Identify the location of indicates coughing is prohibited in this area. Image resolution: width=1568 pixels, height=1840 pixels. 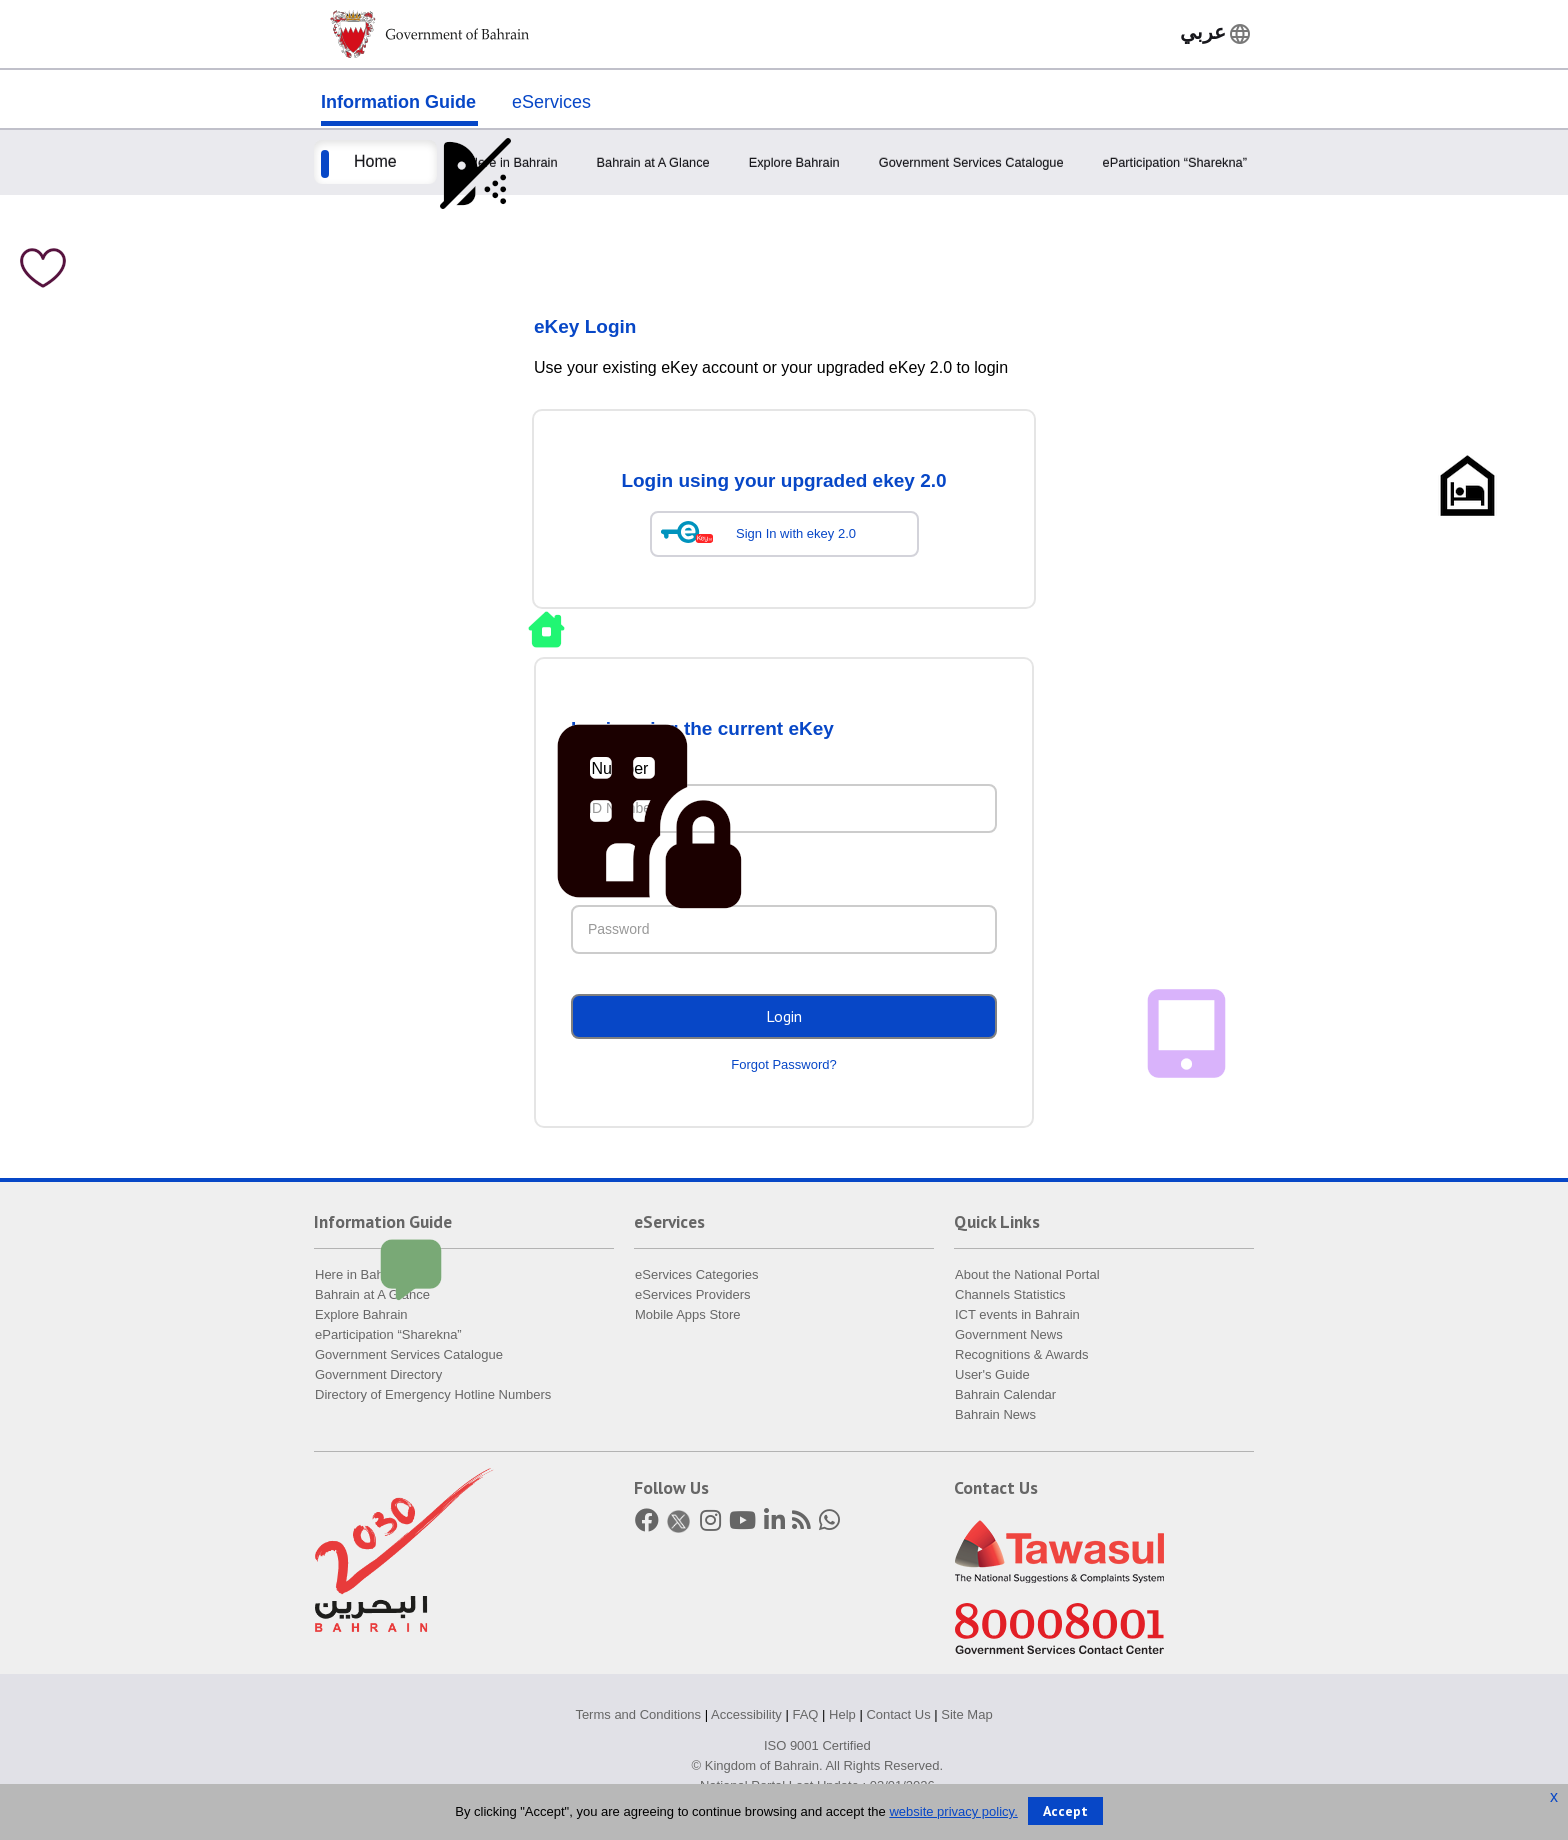
(475, 173).